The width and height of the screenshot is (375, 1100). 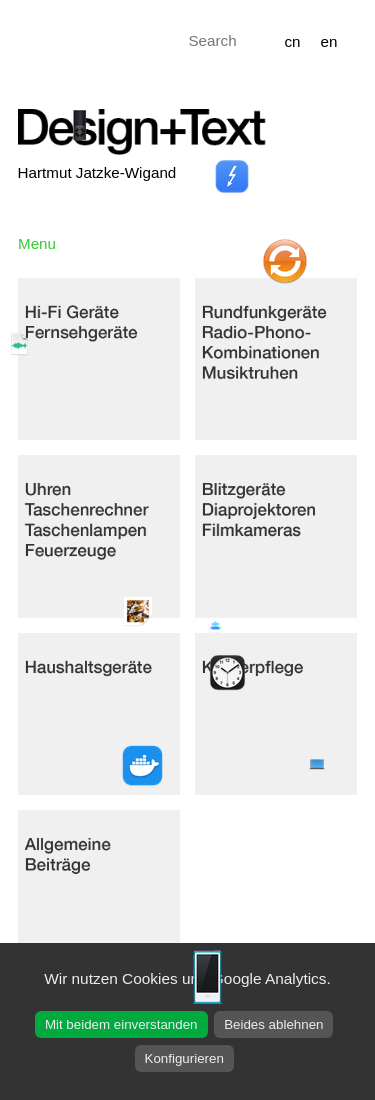 I want to click on open the clock app, so click(x=227, y=672).